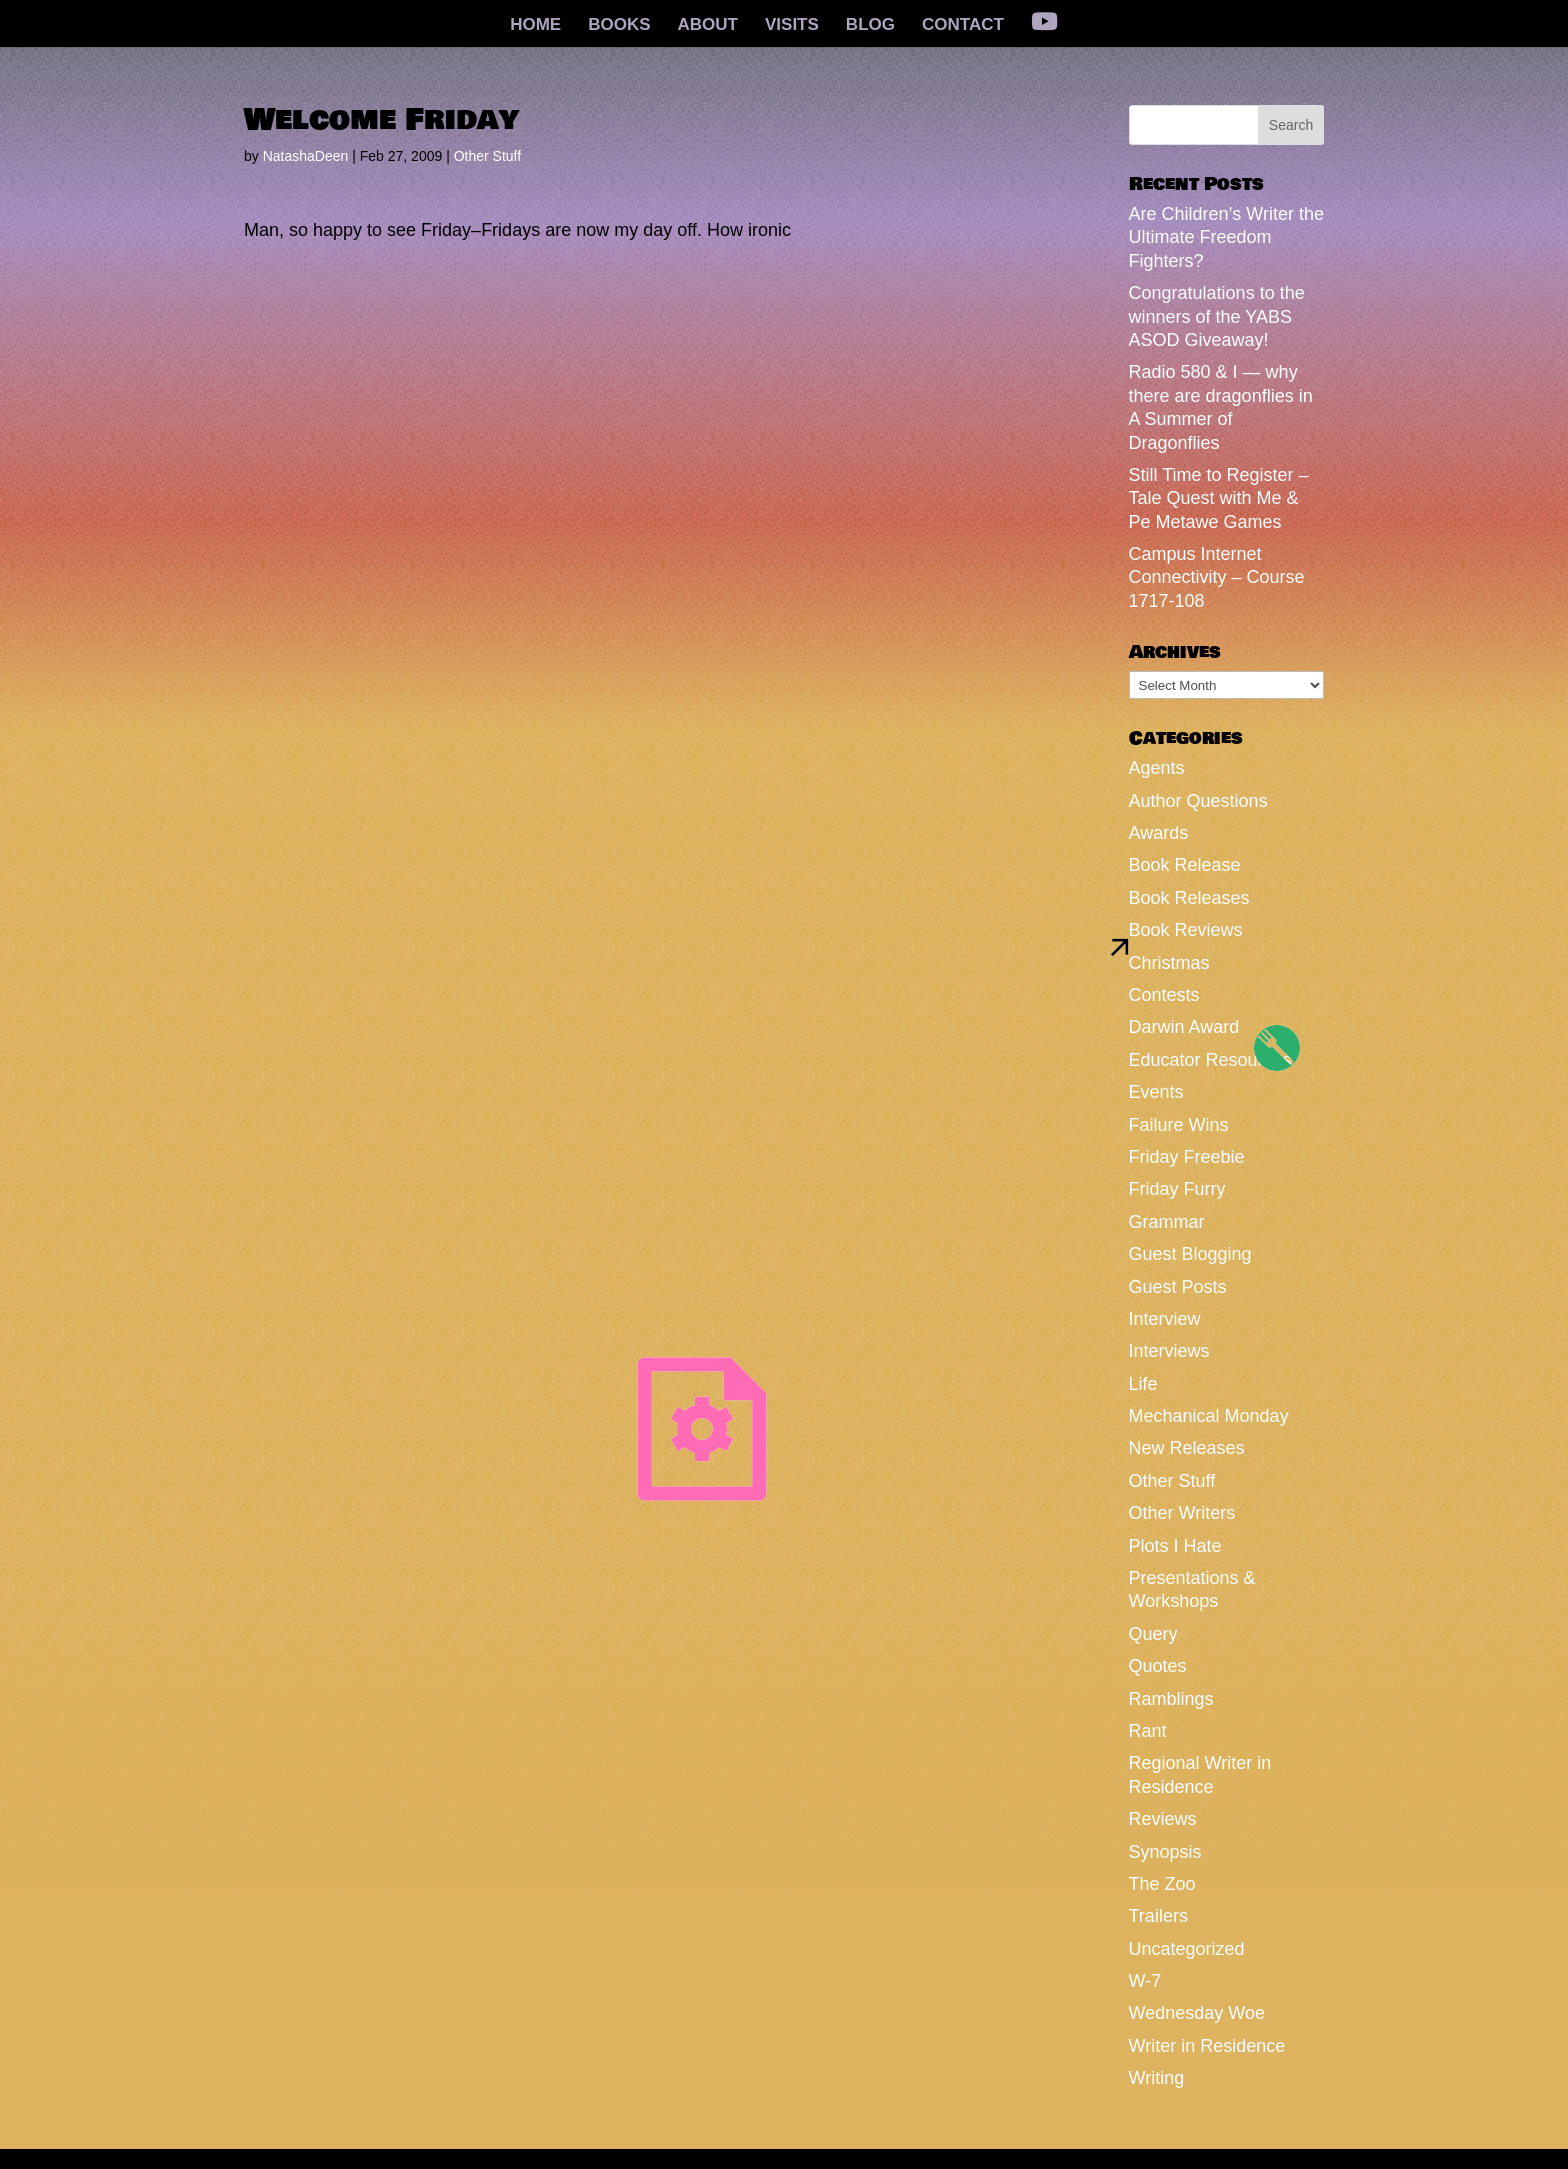 The image size is (1568, 2169). I want to click on visit Greasy Fork website, so click(1277, 1048).